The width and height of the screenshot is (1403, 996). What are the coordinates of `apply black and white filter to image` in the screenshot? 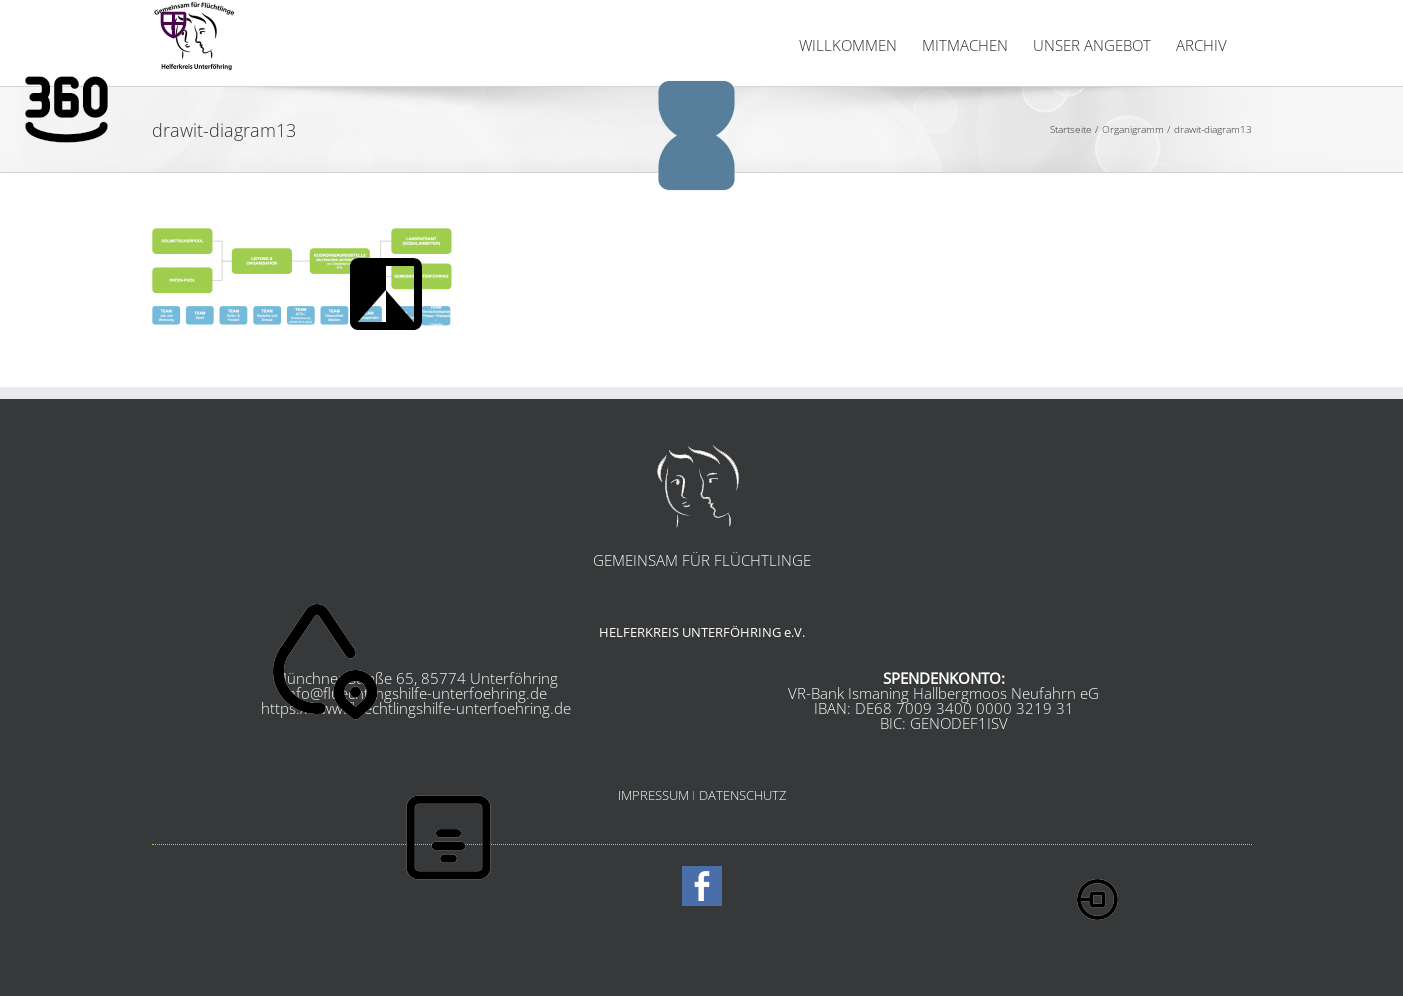 It's located at (386, 294).